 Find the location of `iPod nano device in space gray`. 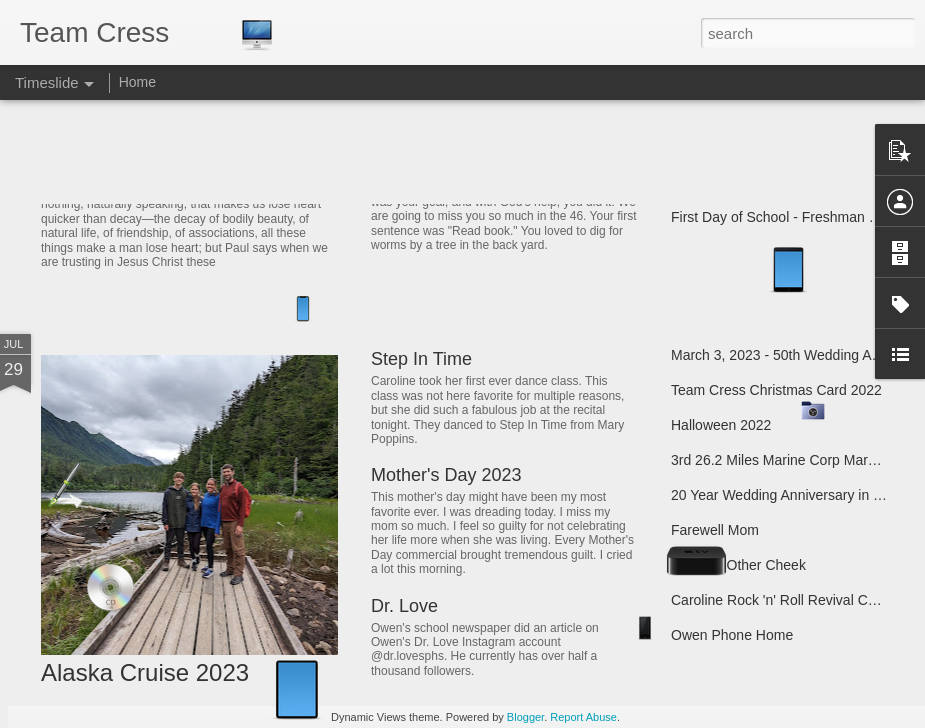

iPod nano device in space gray is located at coordinates (645, 628).